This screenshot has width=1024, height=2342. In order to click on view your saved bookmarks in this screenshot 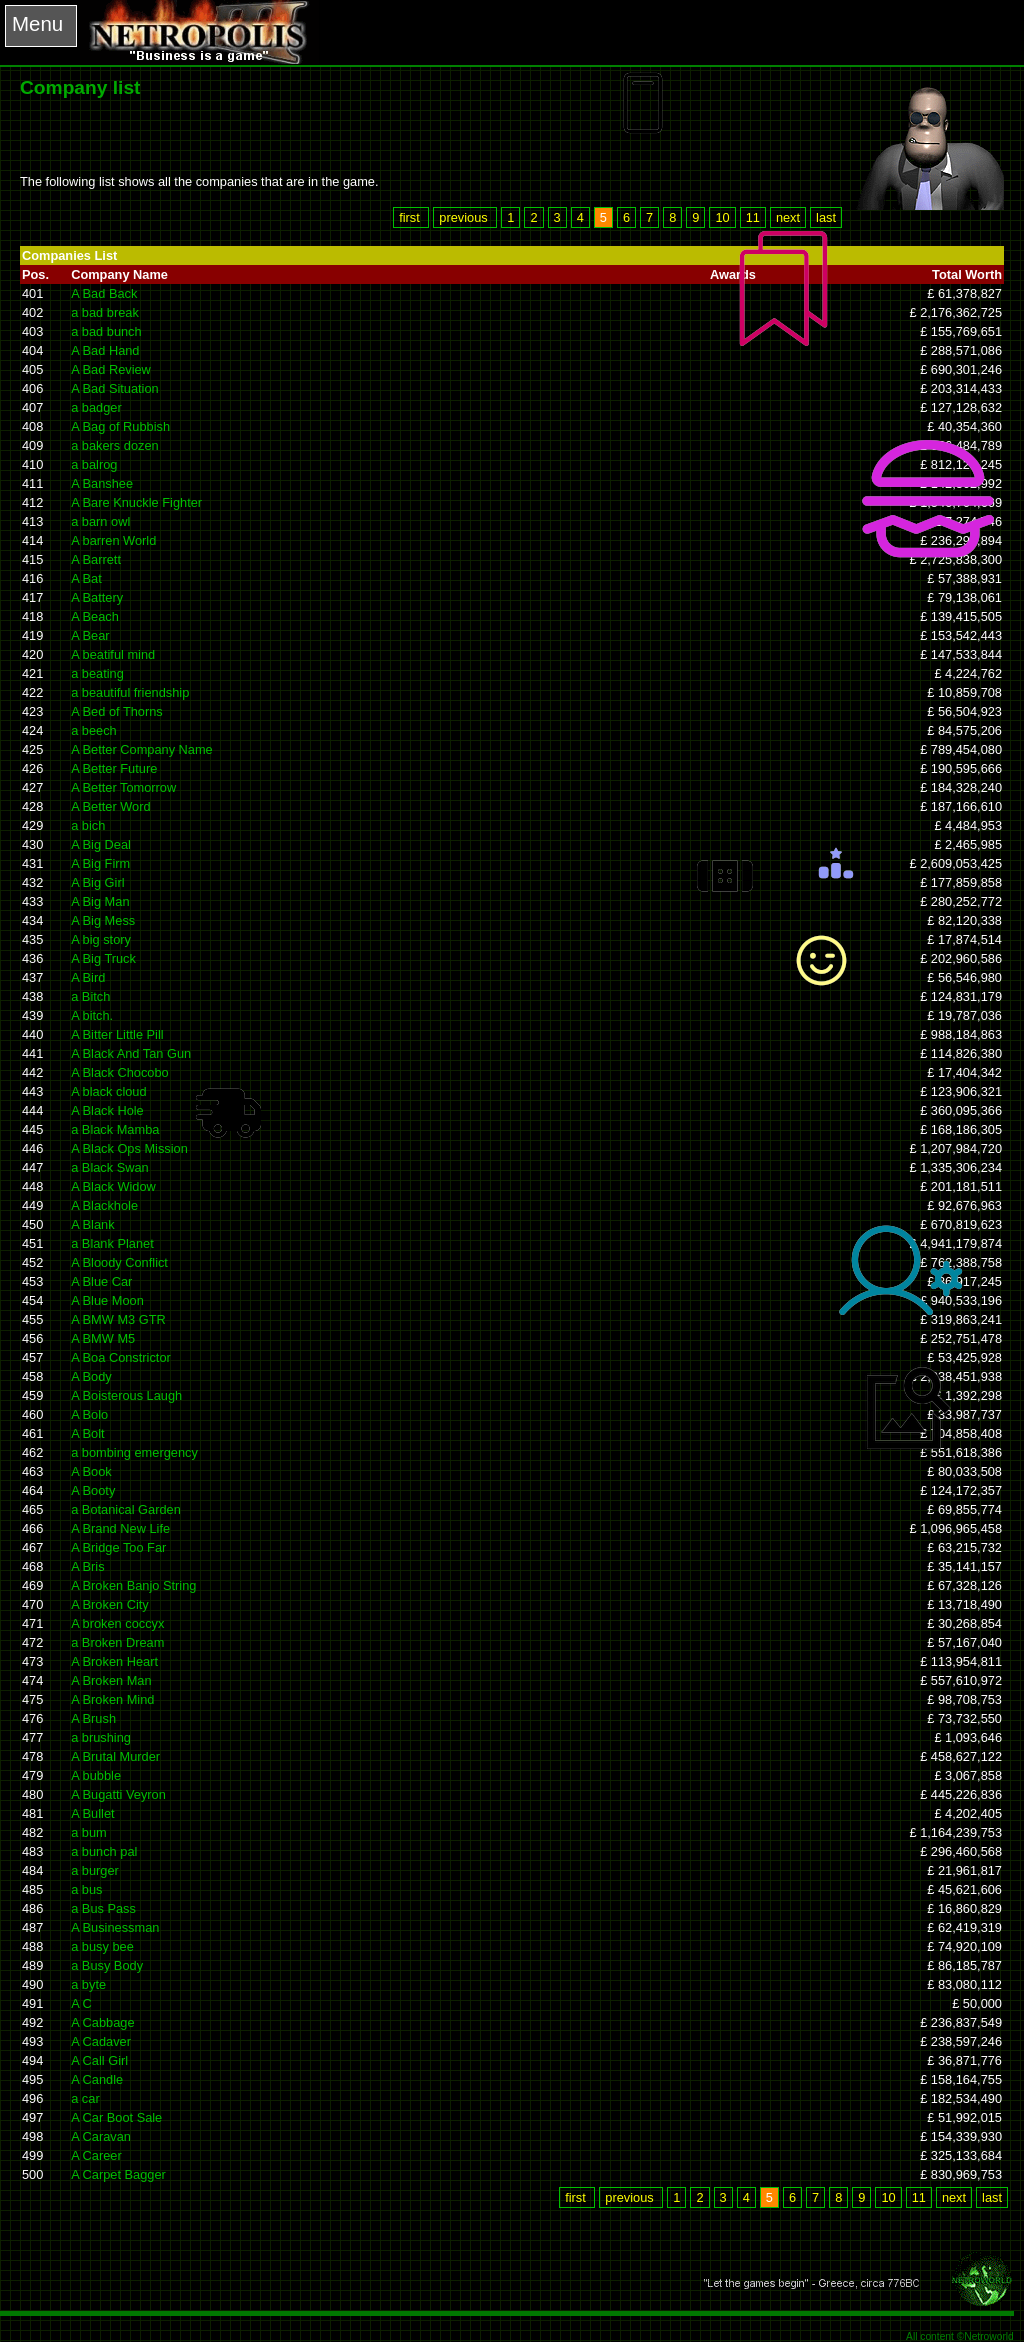, I will do `click(783, 288)`.